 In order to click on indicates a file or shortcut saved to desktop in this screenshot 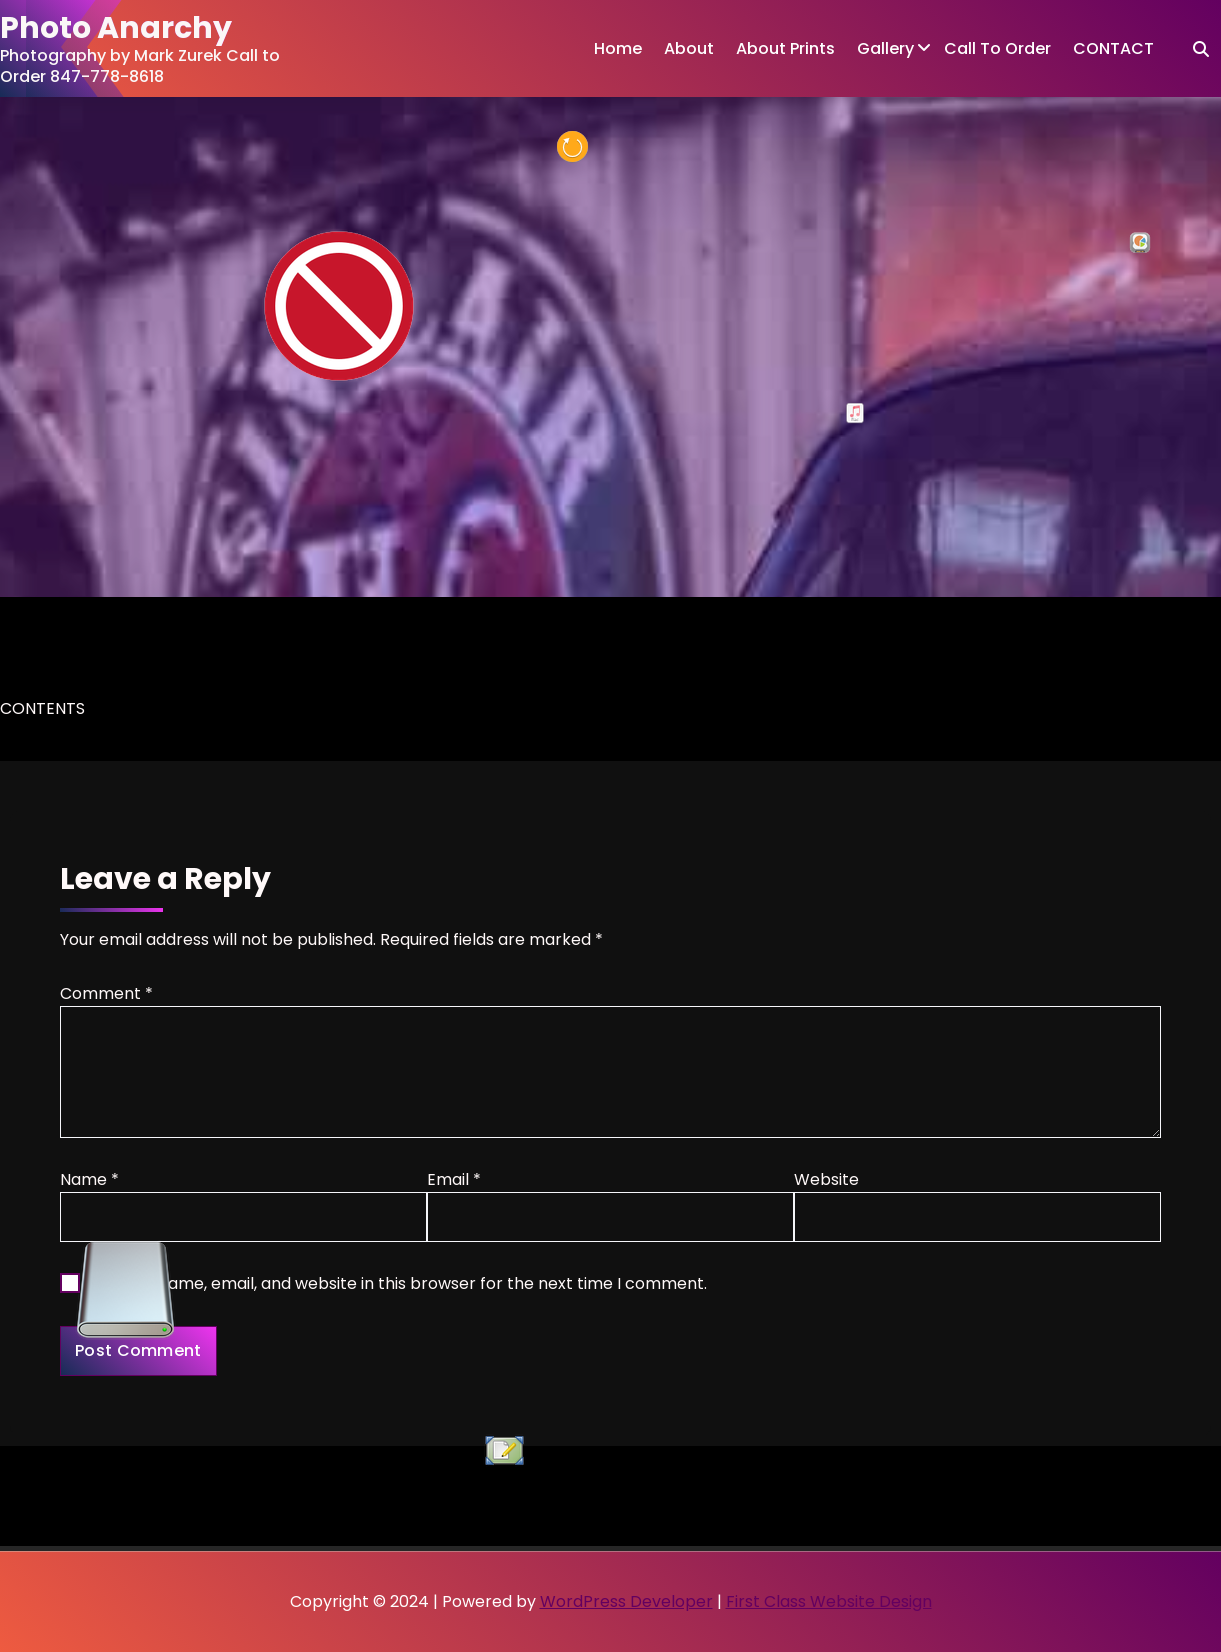, I will do `click(504, 1450)`.